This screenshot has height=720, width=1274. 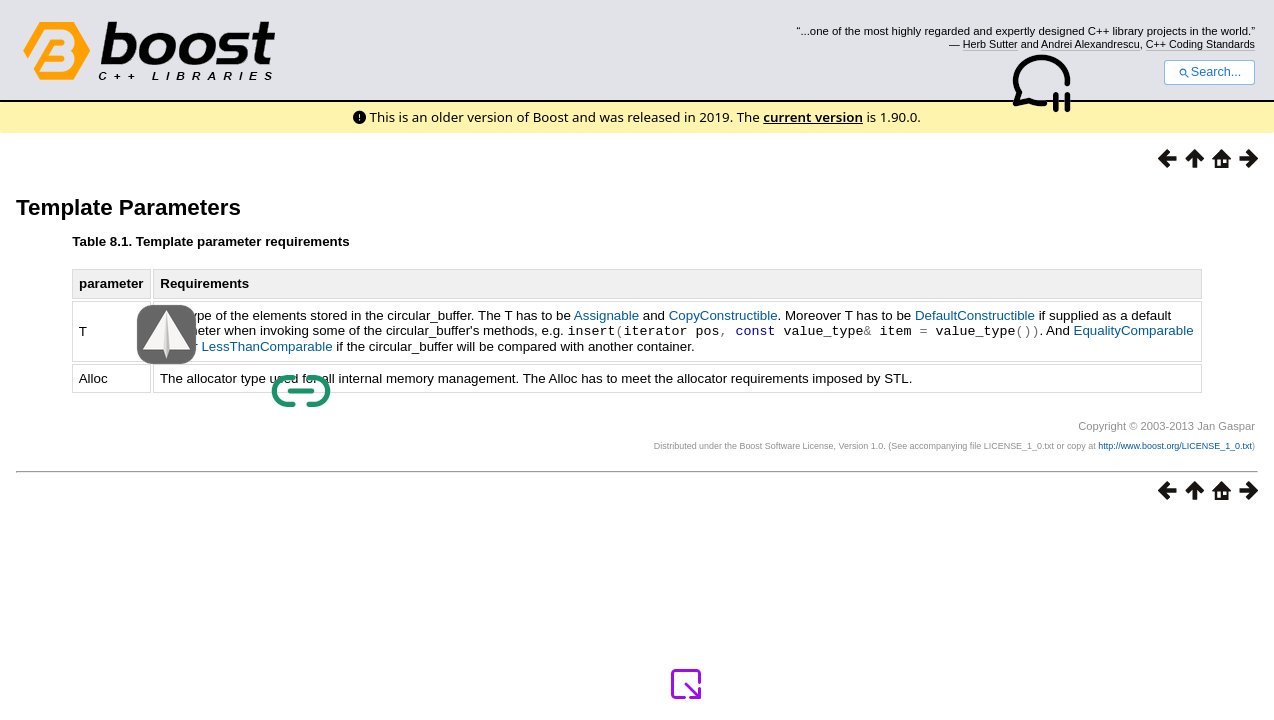 What do you see at coordinates (166, 334) in the screenshot?
I see `send or share content` at bounding box center [166, 334].